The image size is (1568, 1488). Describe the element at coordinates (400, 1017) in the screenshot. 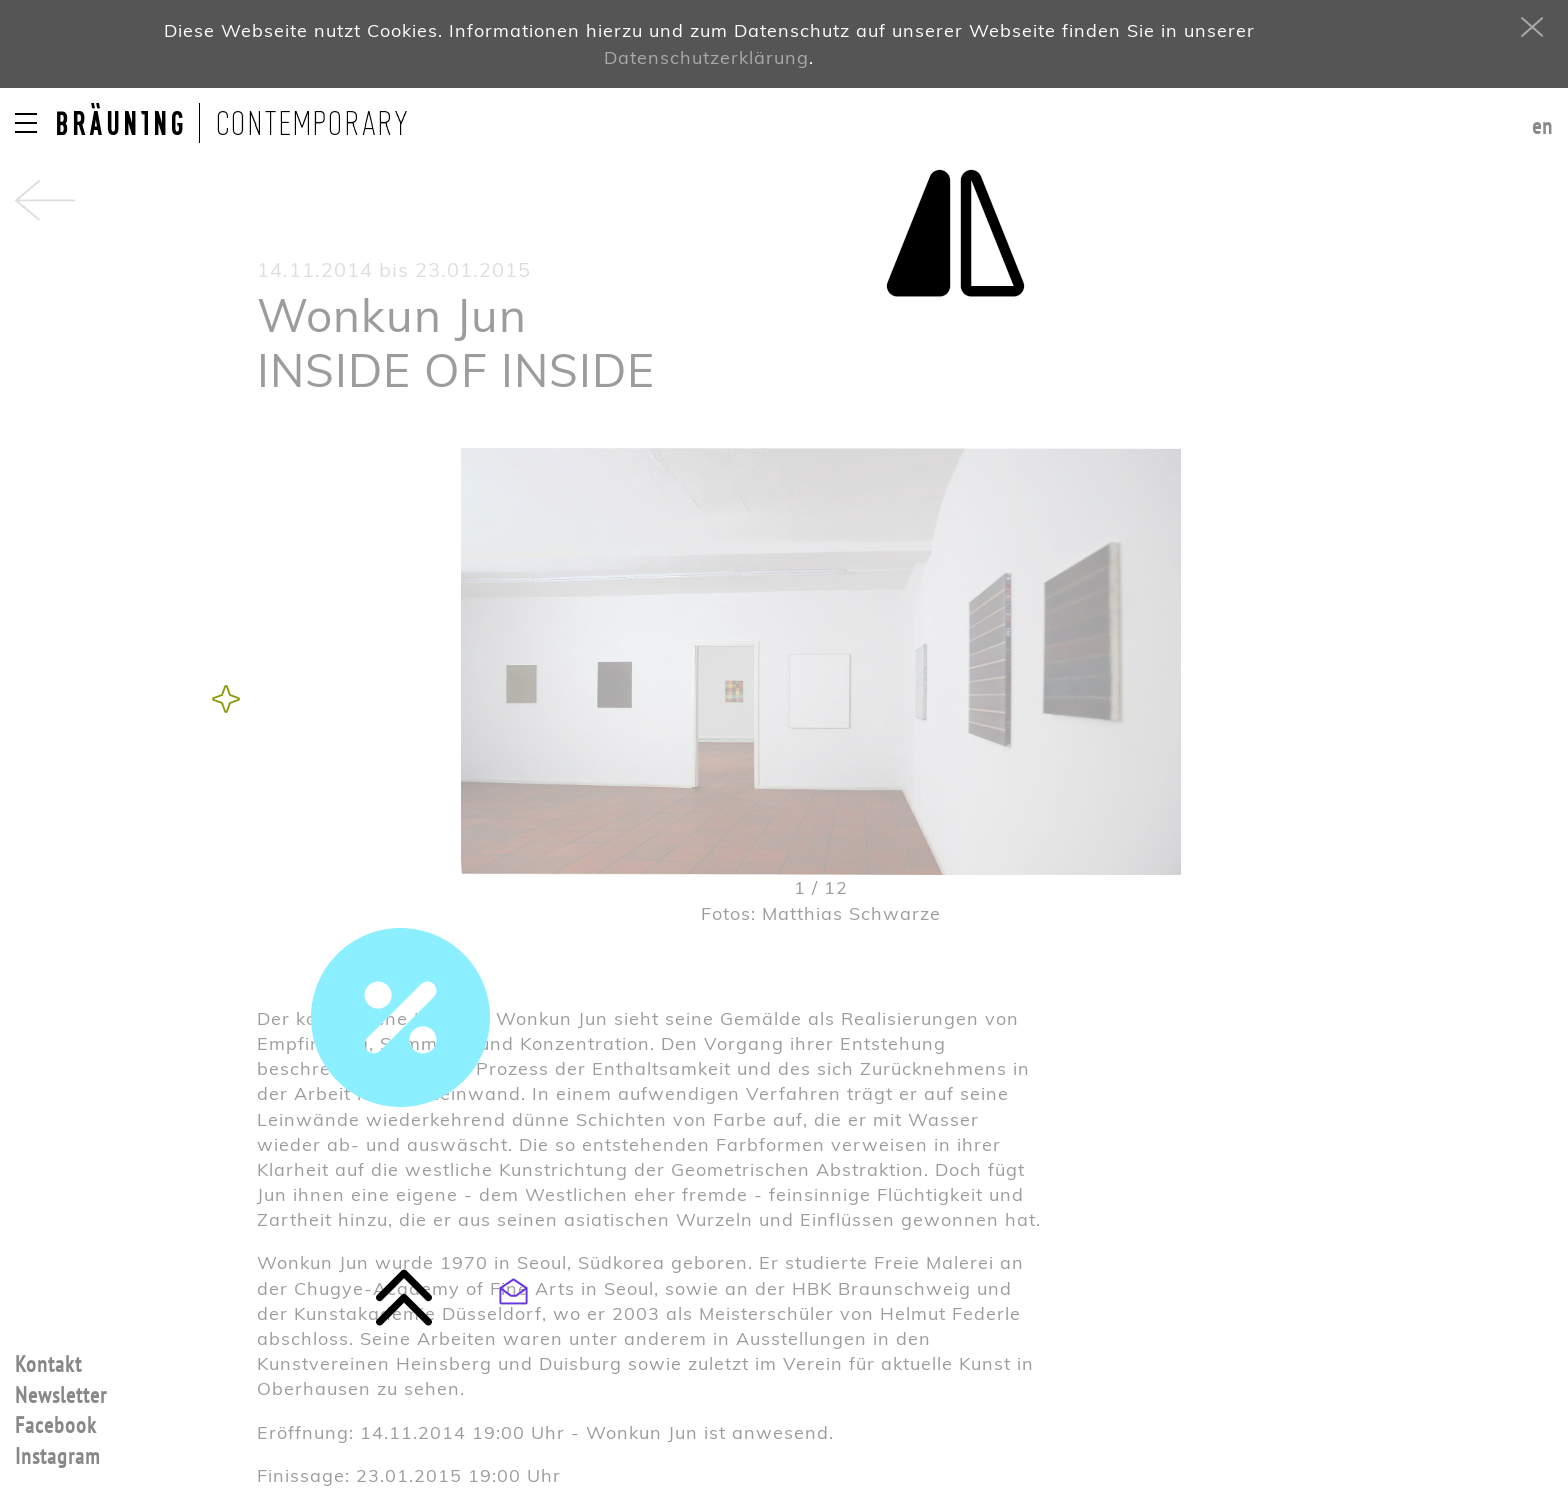

I see `view available discounts or promotions` at that location.